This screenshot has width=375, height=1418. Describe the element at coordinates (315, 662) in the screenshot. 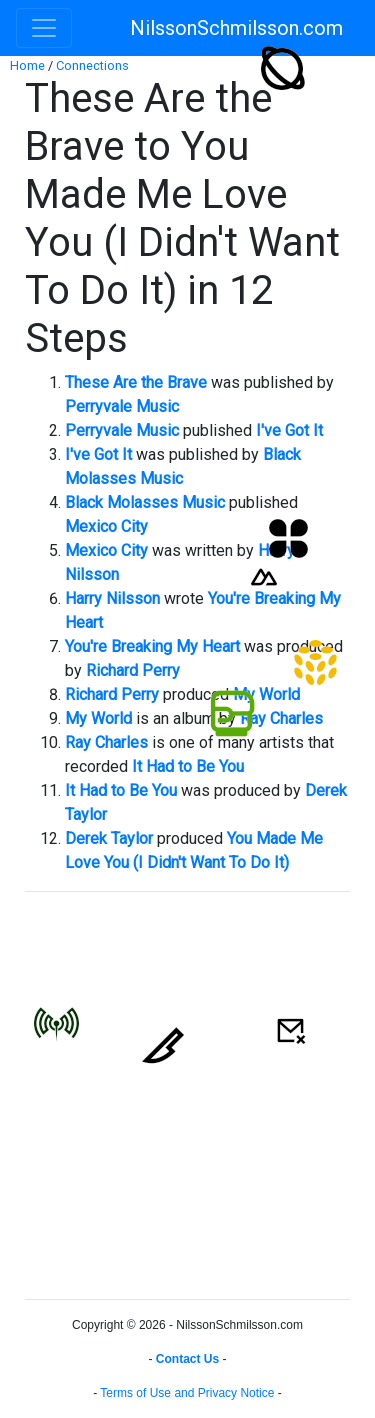

I see `open pulumi infrastructure as code dashboard` at that location.